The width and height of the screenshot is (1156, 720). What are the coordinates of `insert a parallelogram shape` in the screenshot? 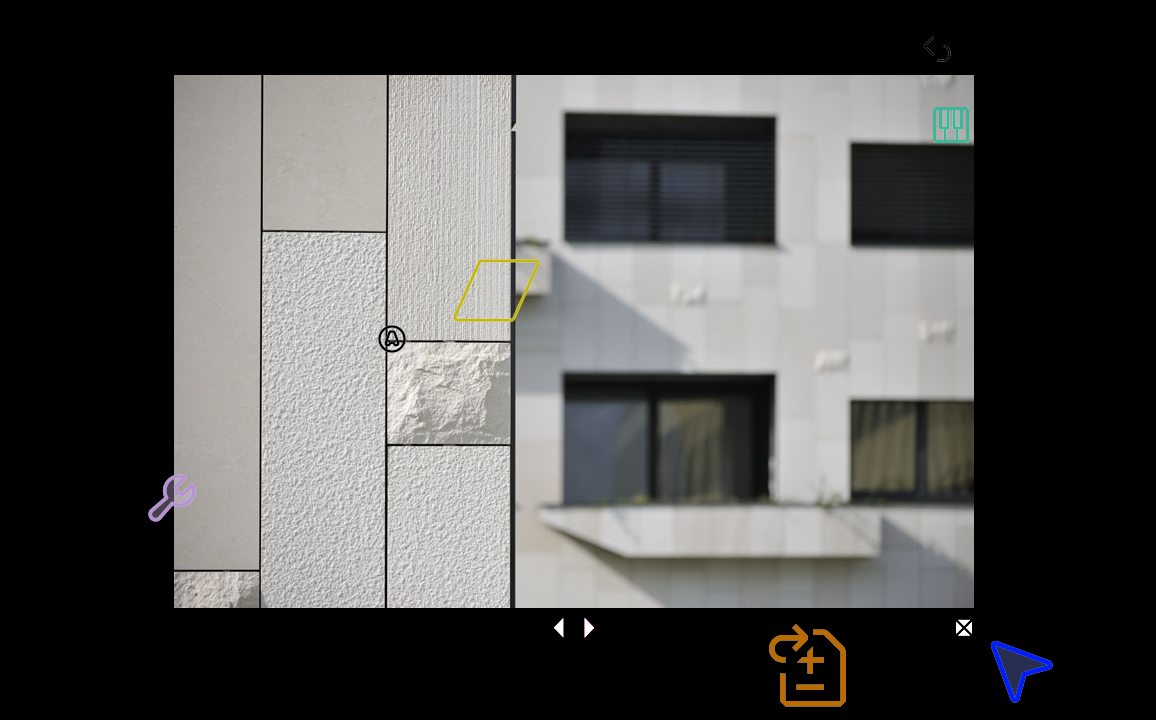 It's located at (496, 290).